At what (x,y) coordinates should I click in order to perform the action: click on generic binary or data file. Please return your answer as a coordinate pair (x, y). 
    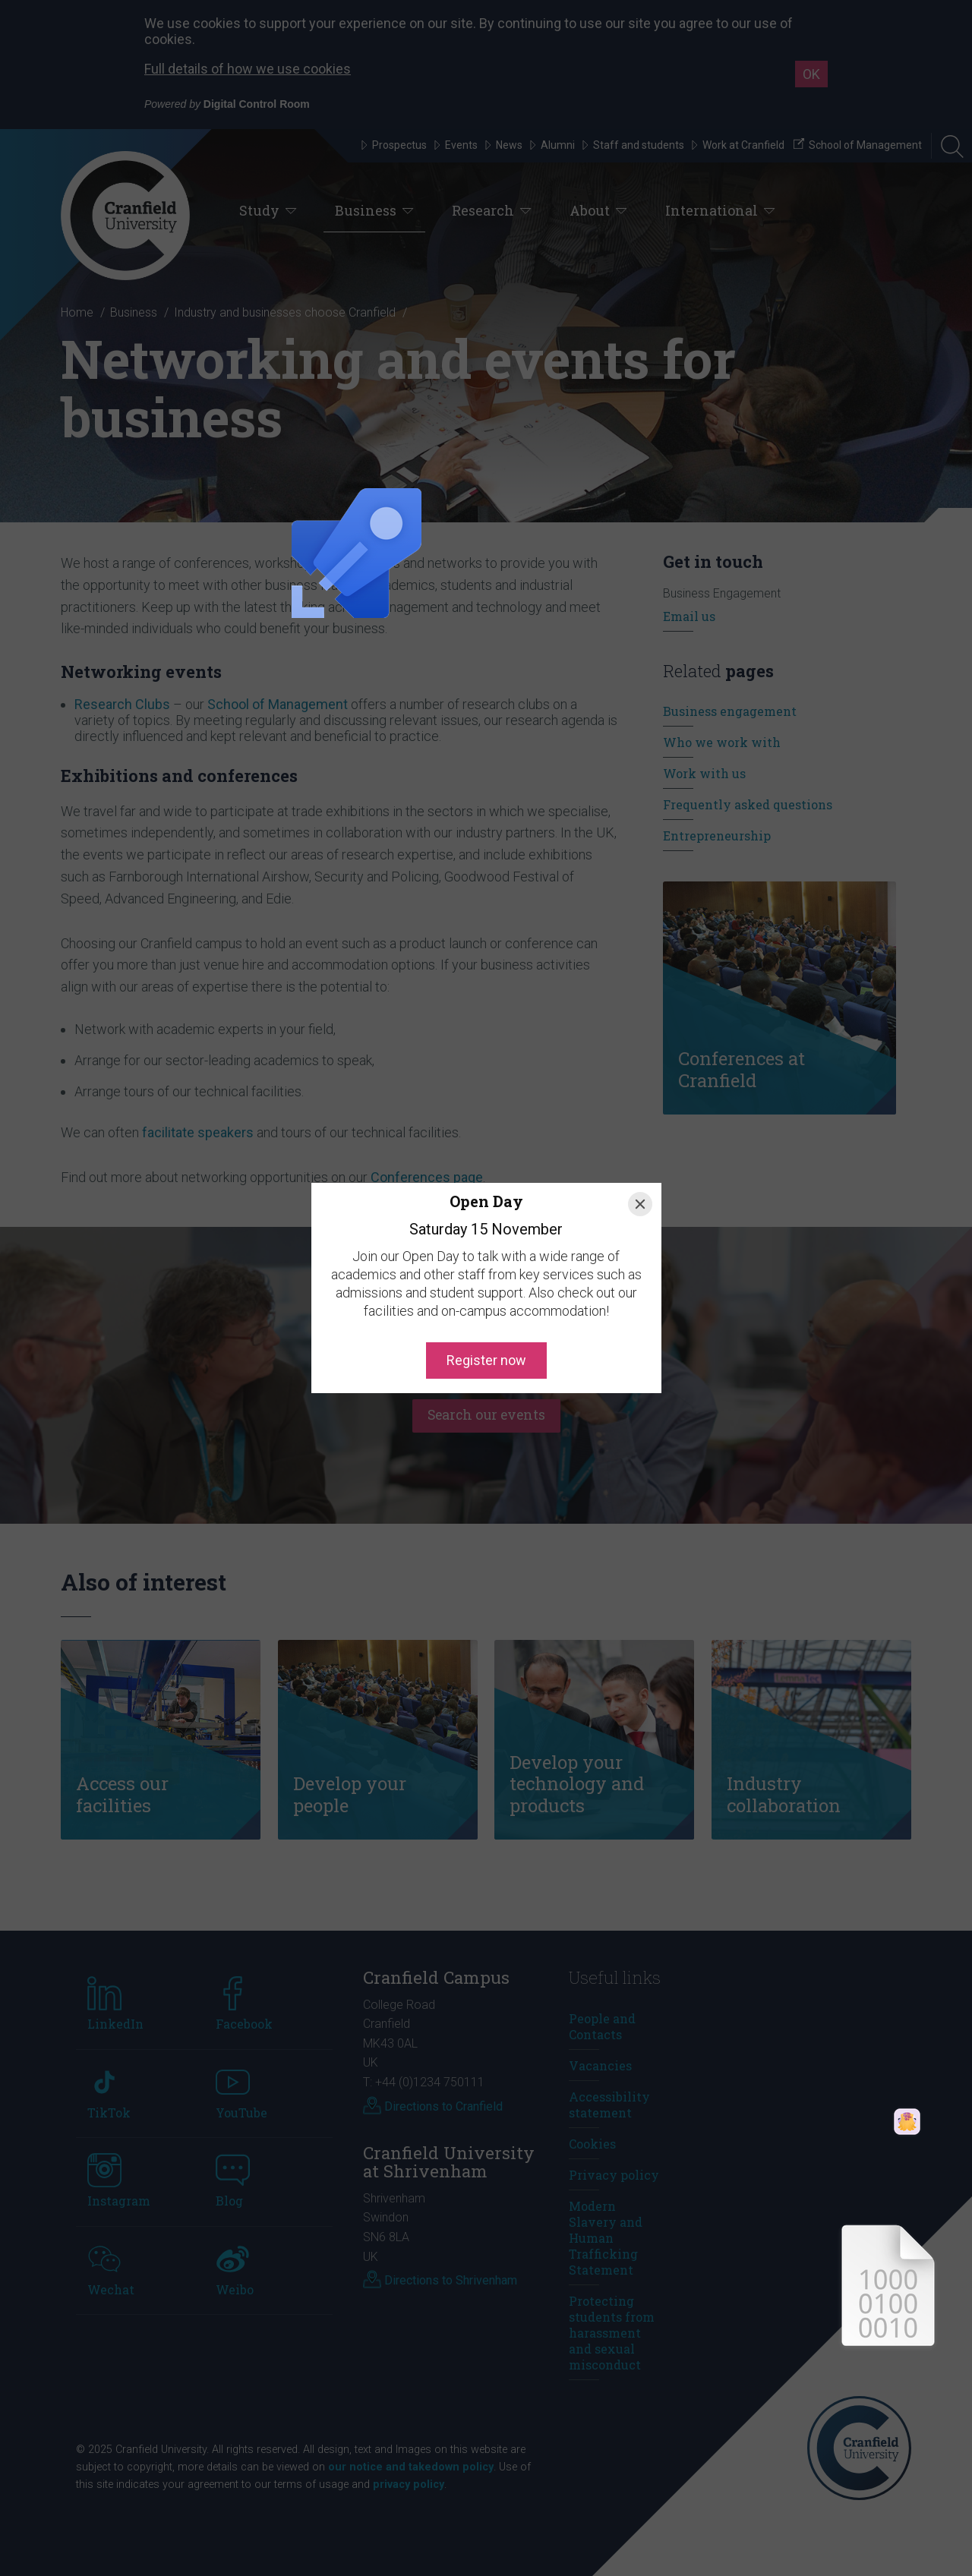
    Looking at the image, I should click on (888, 2288).